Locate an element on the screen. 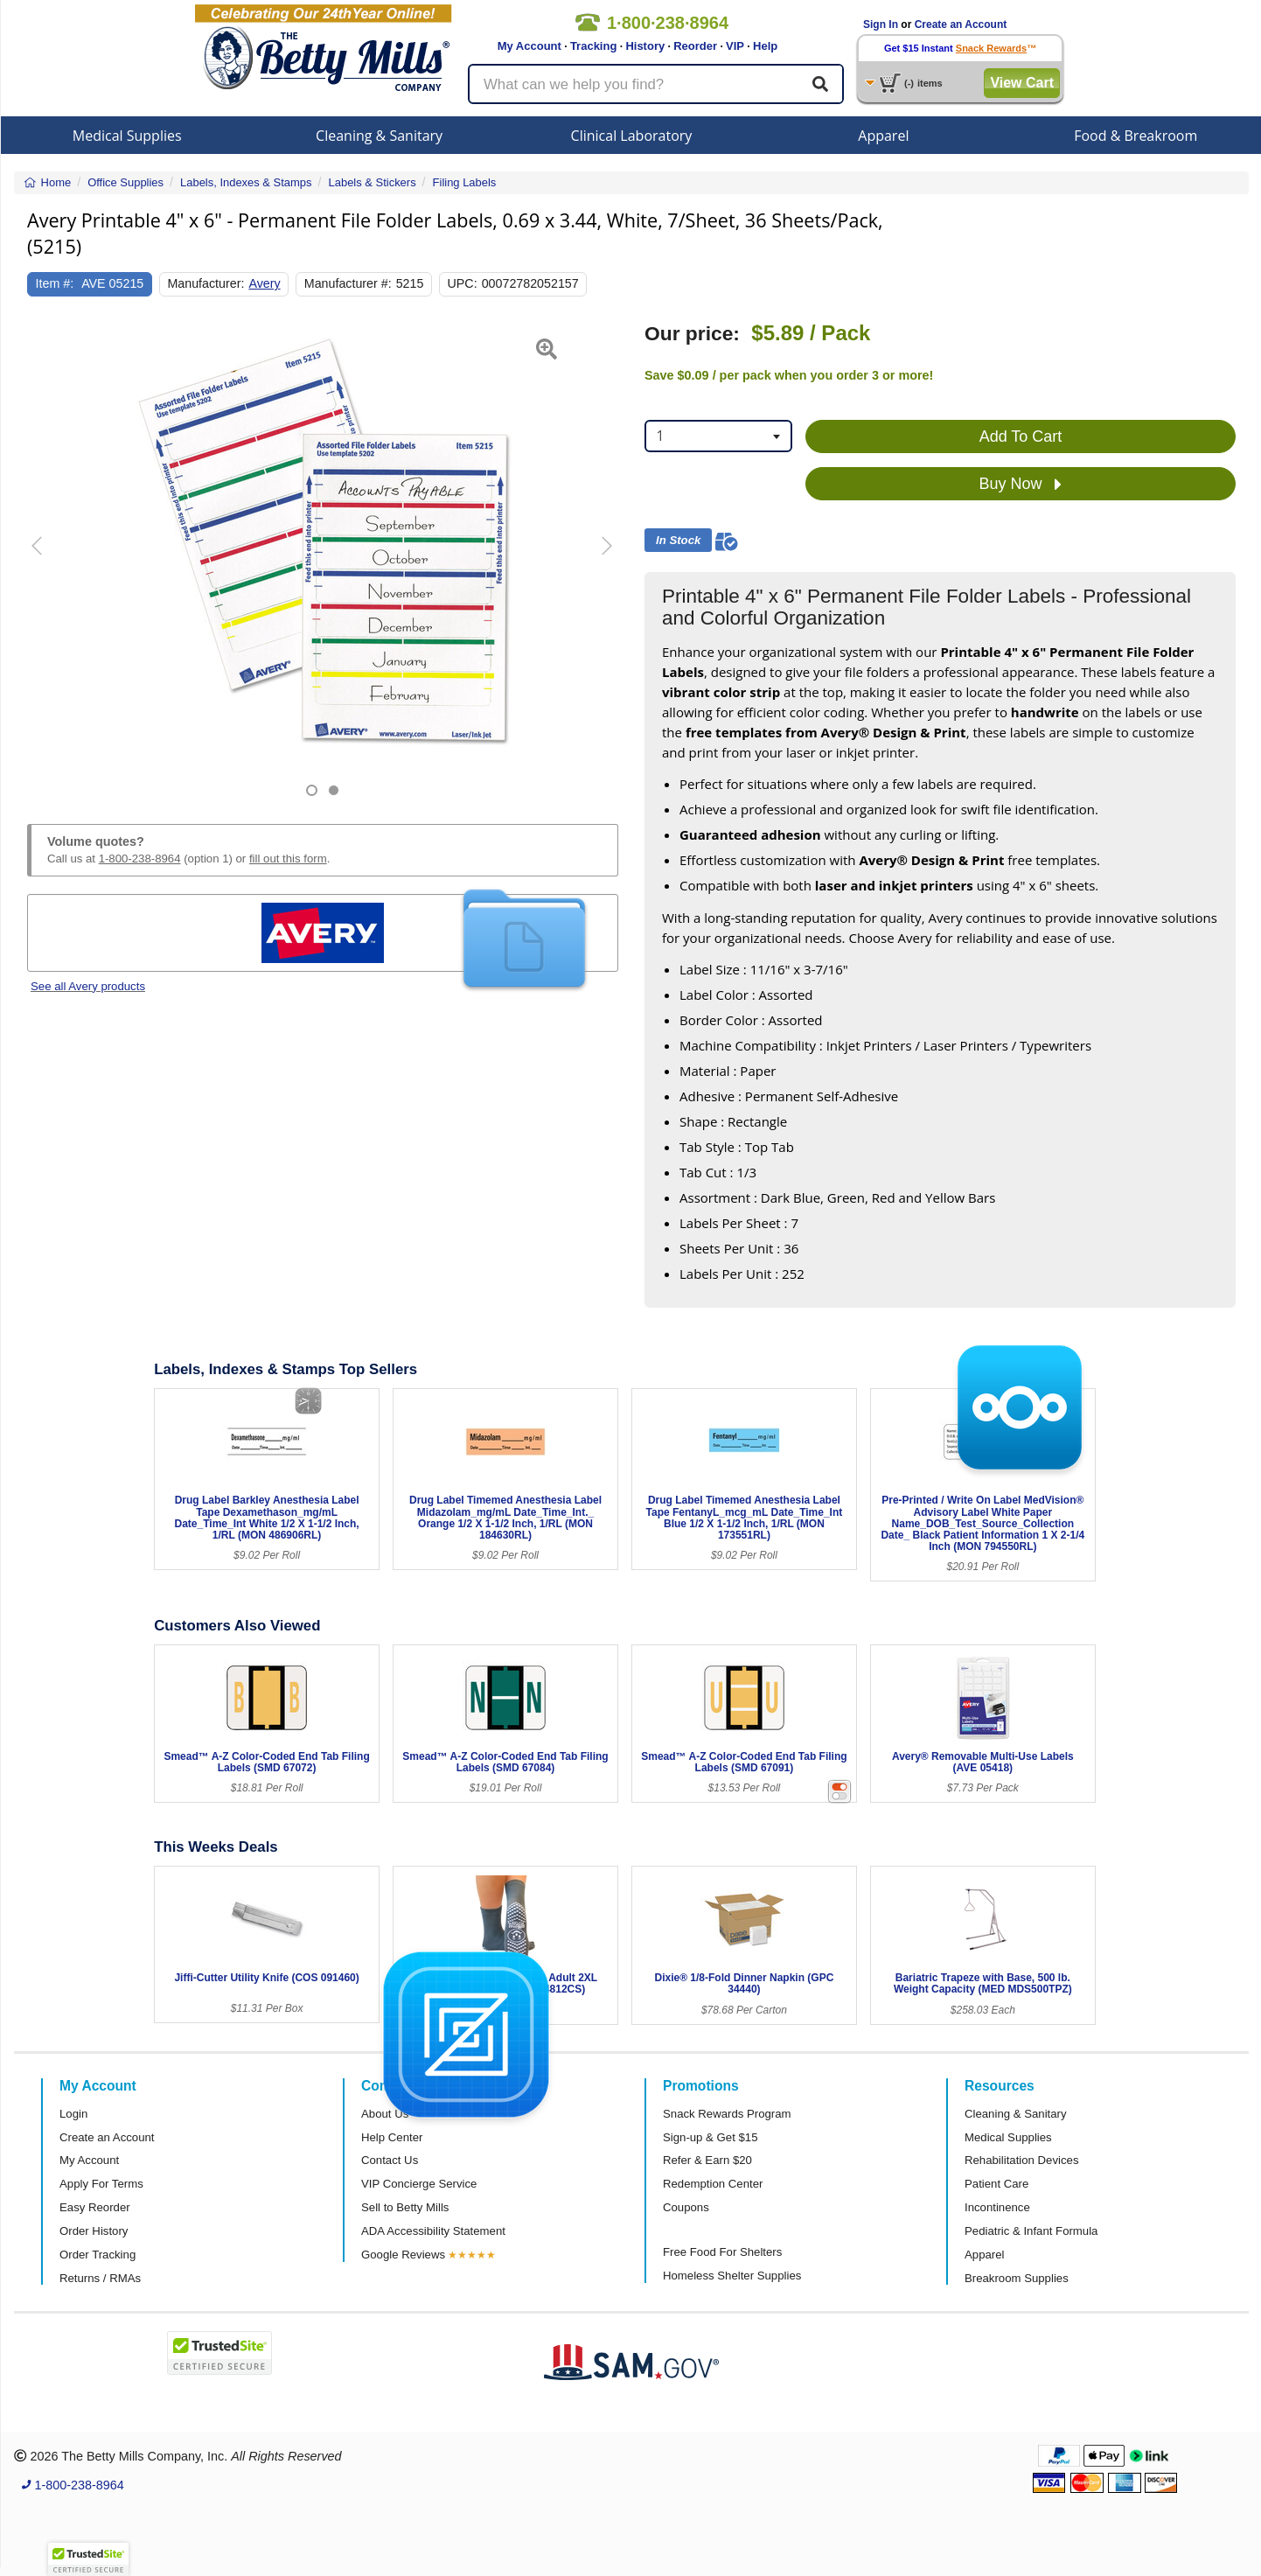 This screenshot has width=1261, height=2576. open gnome tweaks settings is located at coordinates (840, 1791).